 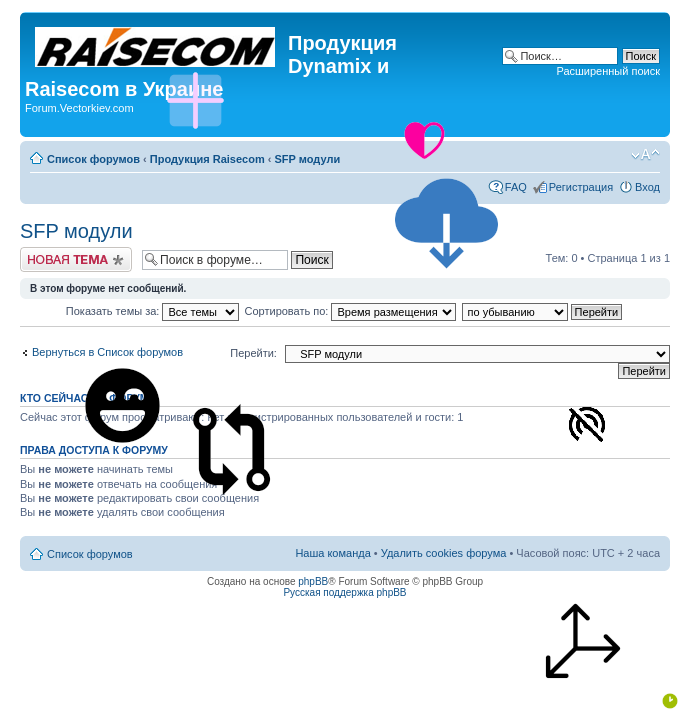 I want to click on indicates mobile hotspot is disabled, so click(x=587, y=425).